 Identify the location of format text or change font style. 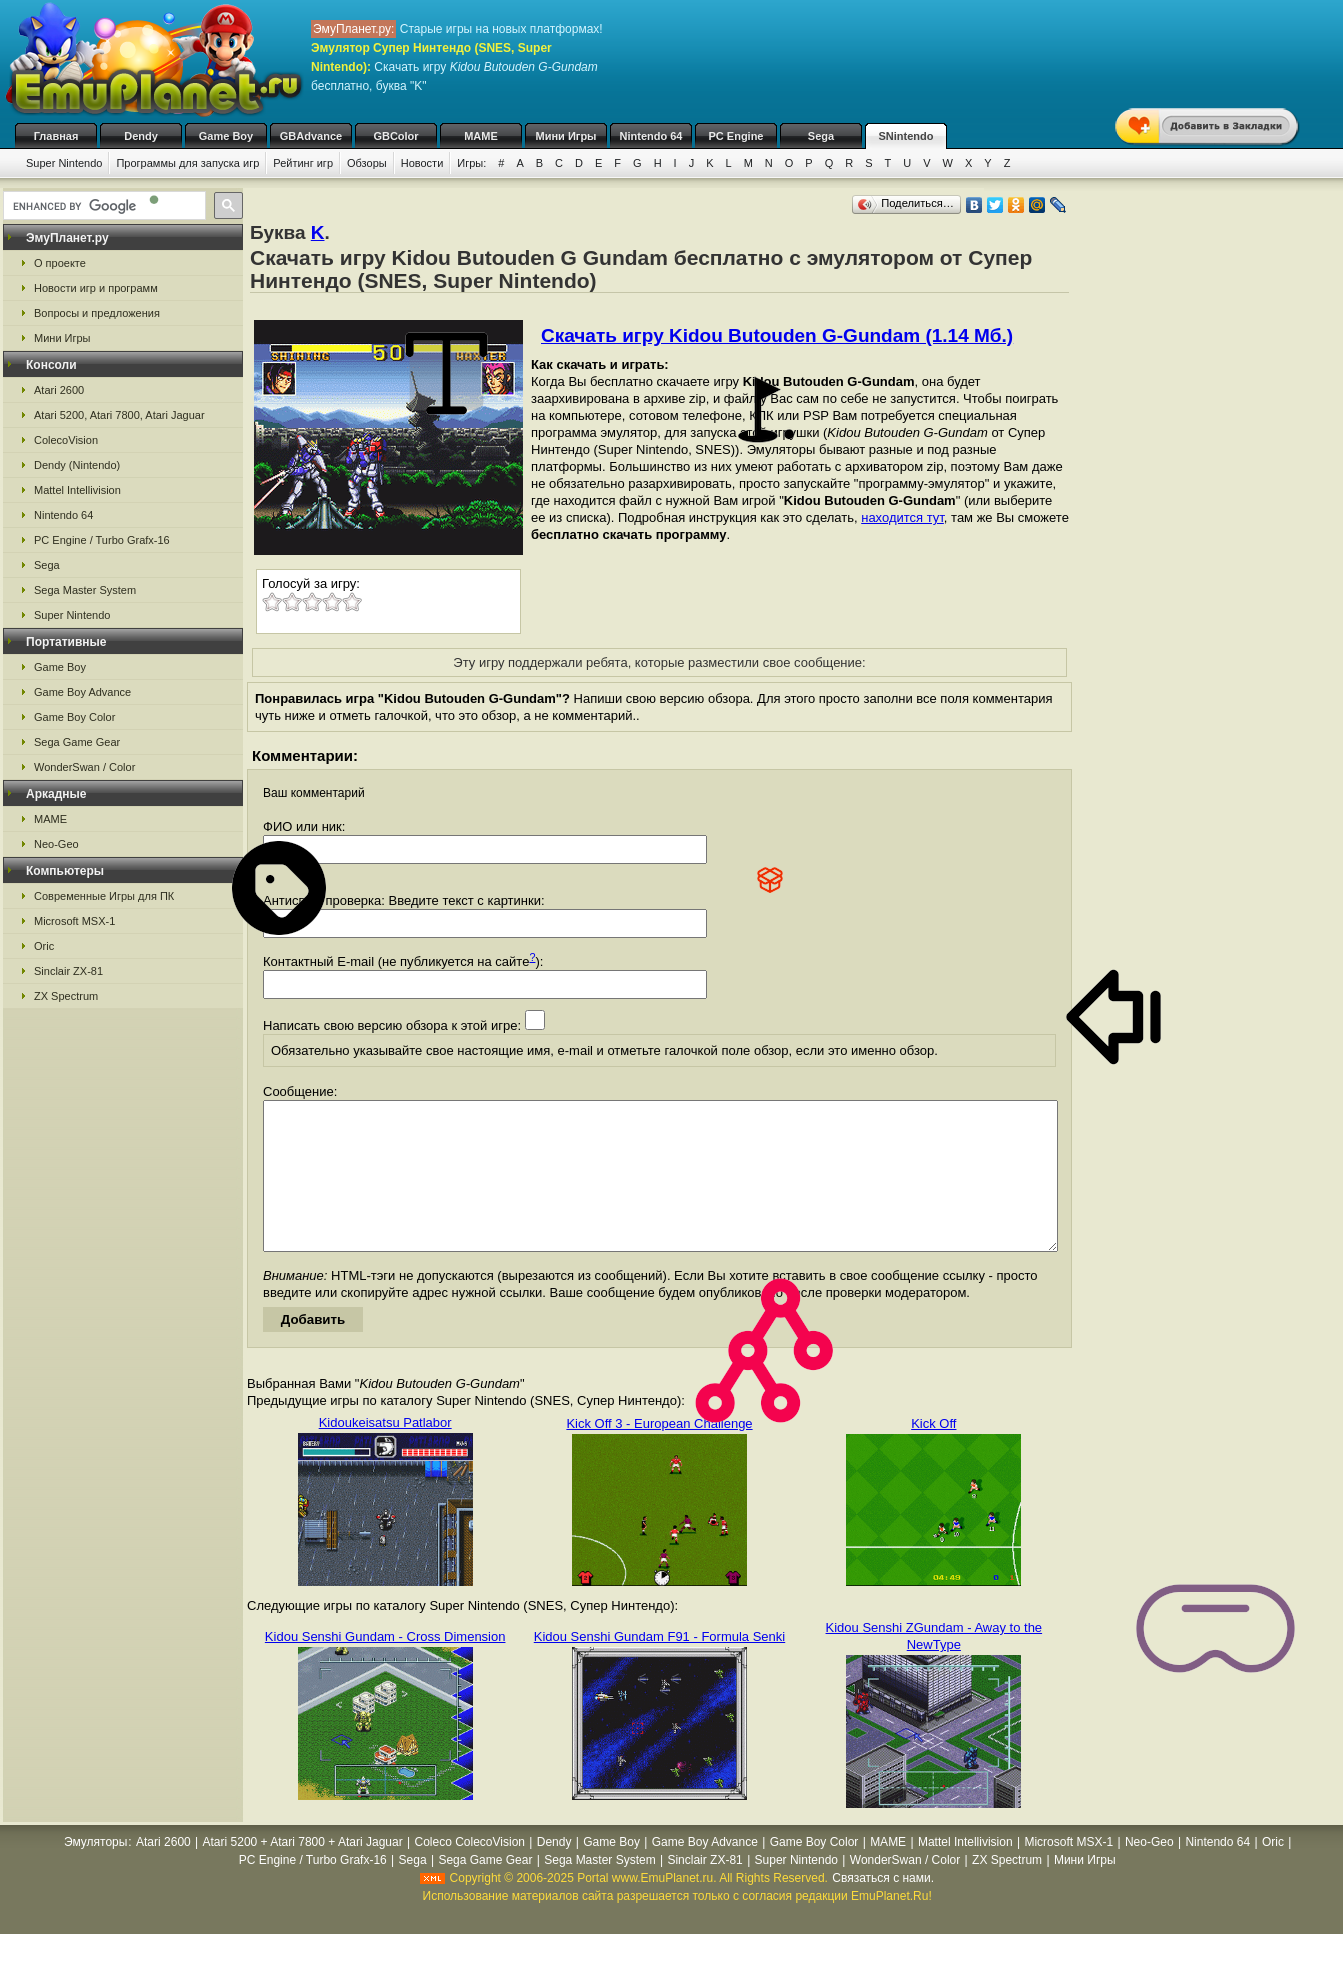
(446, 373).